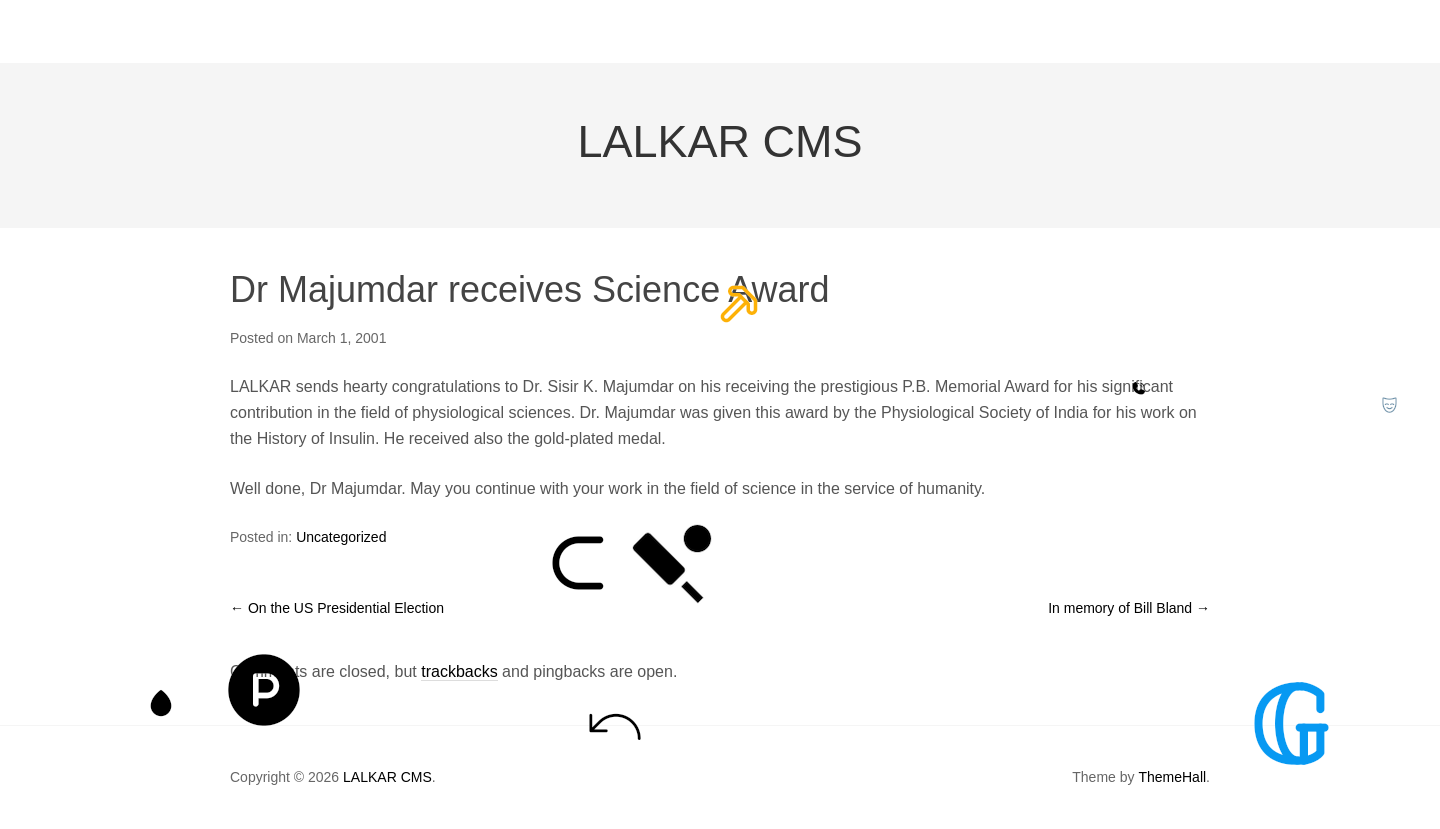 Image resolution: width=1440 pixels, height=829 pixels. I want to click on undo previous action, so click(616, 725).